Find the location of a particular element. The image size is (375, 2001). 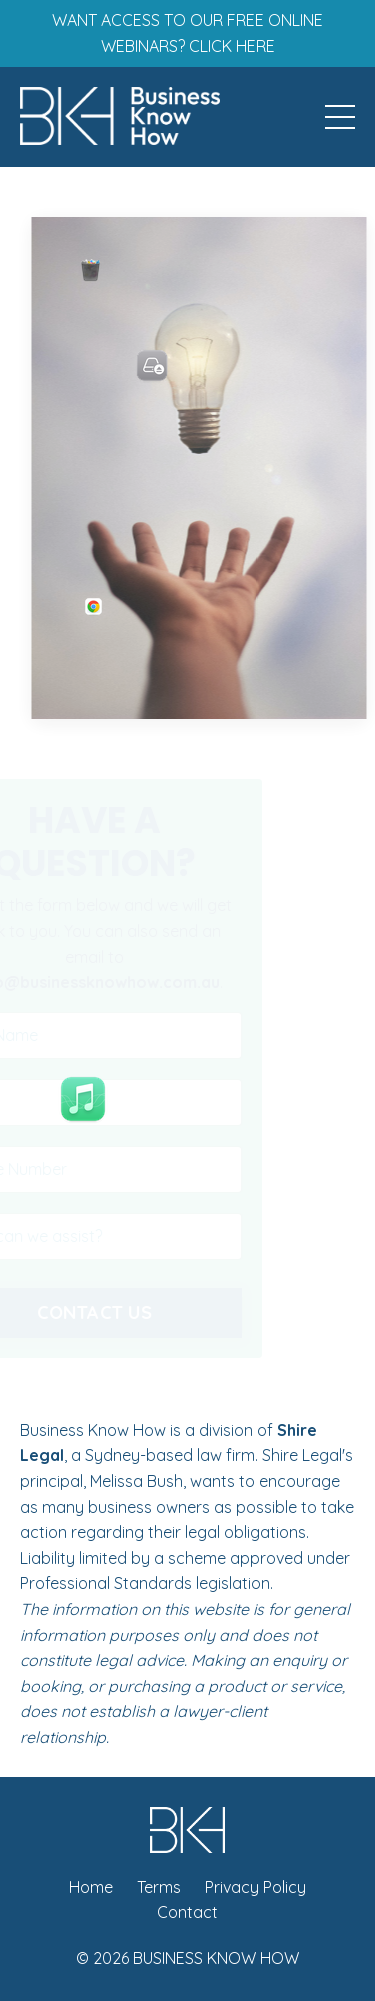

open trash to view deleted files is located at coordinates (90, 270).